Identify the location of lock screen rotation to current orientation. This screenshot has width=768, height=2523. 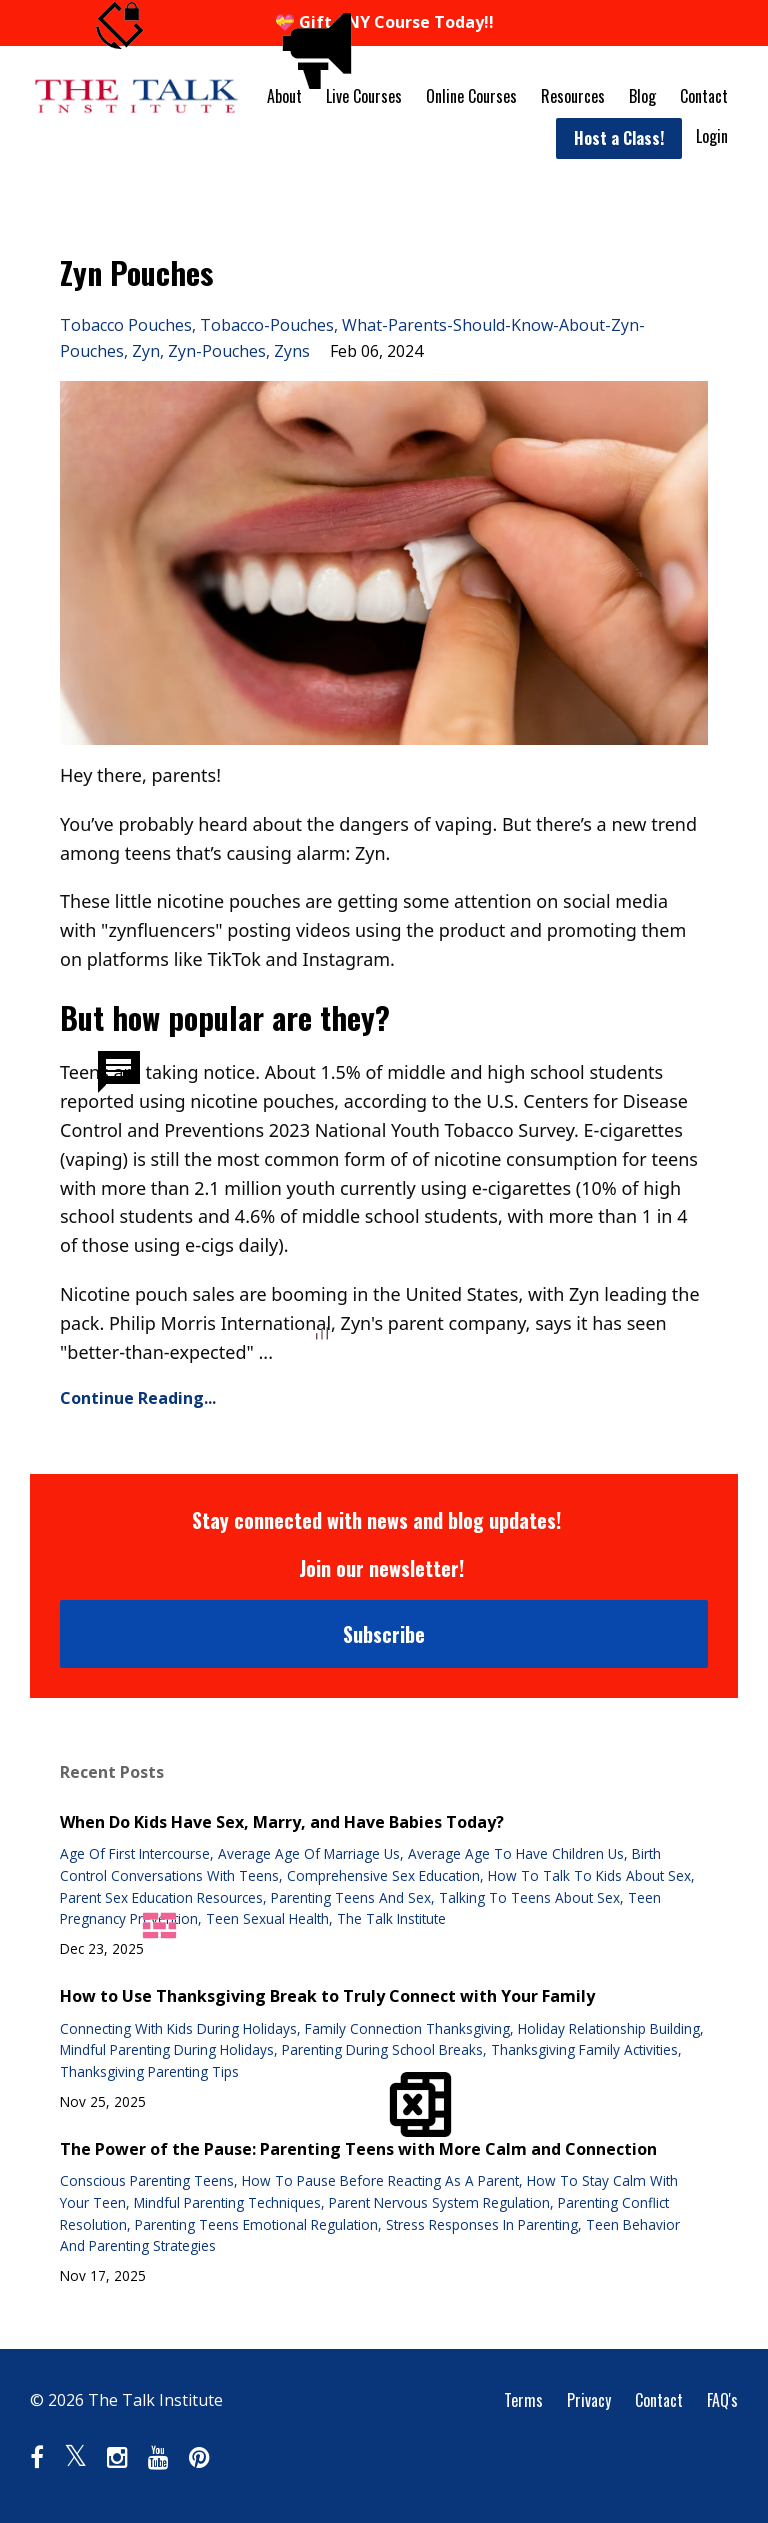
(120, 24).